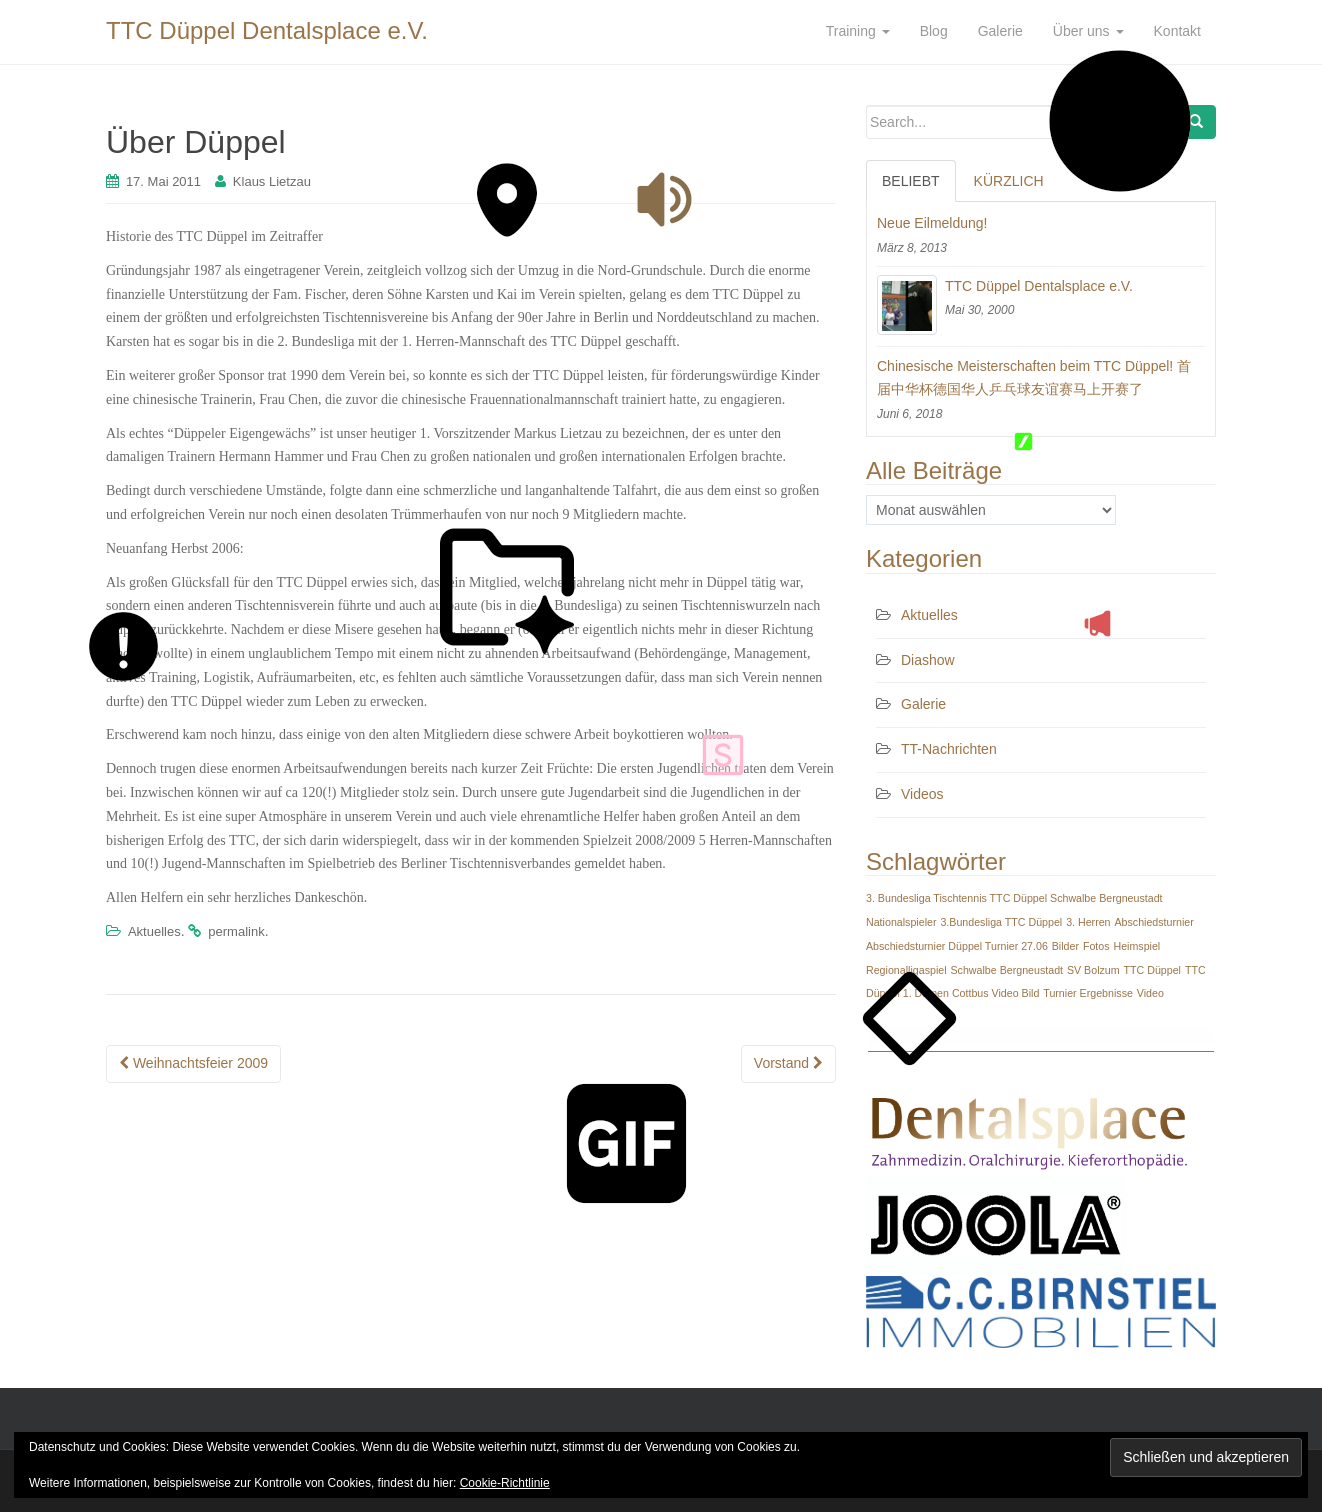 The image size is (1322, 1512). What do you see at coordinates (1023, 441) in the screenshot?
I see `access slash commands` at bounding box center [1023, 441].